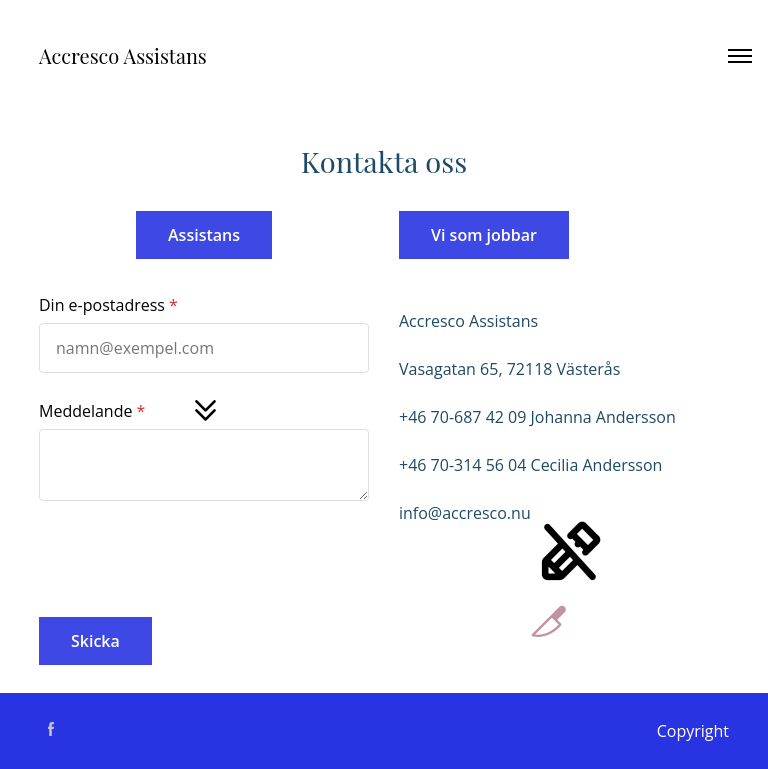  I want to click on expand content or show more items below, so click(205, 409).